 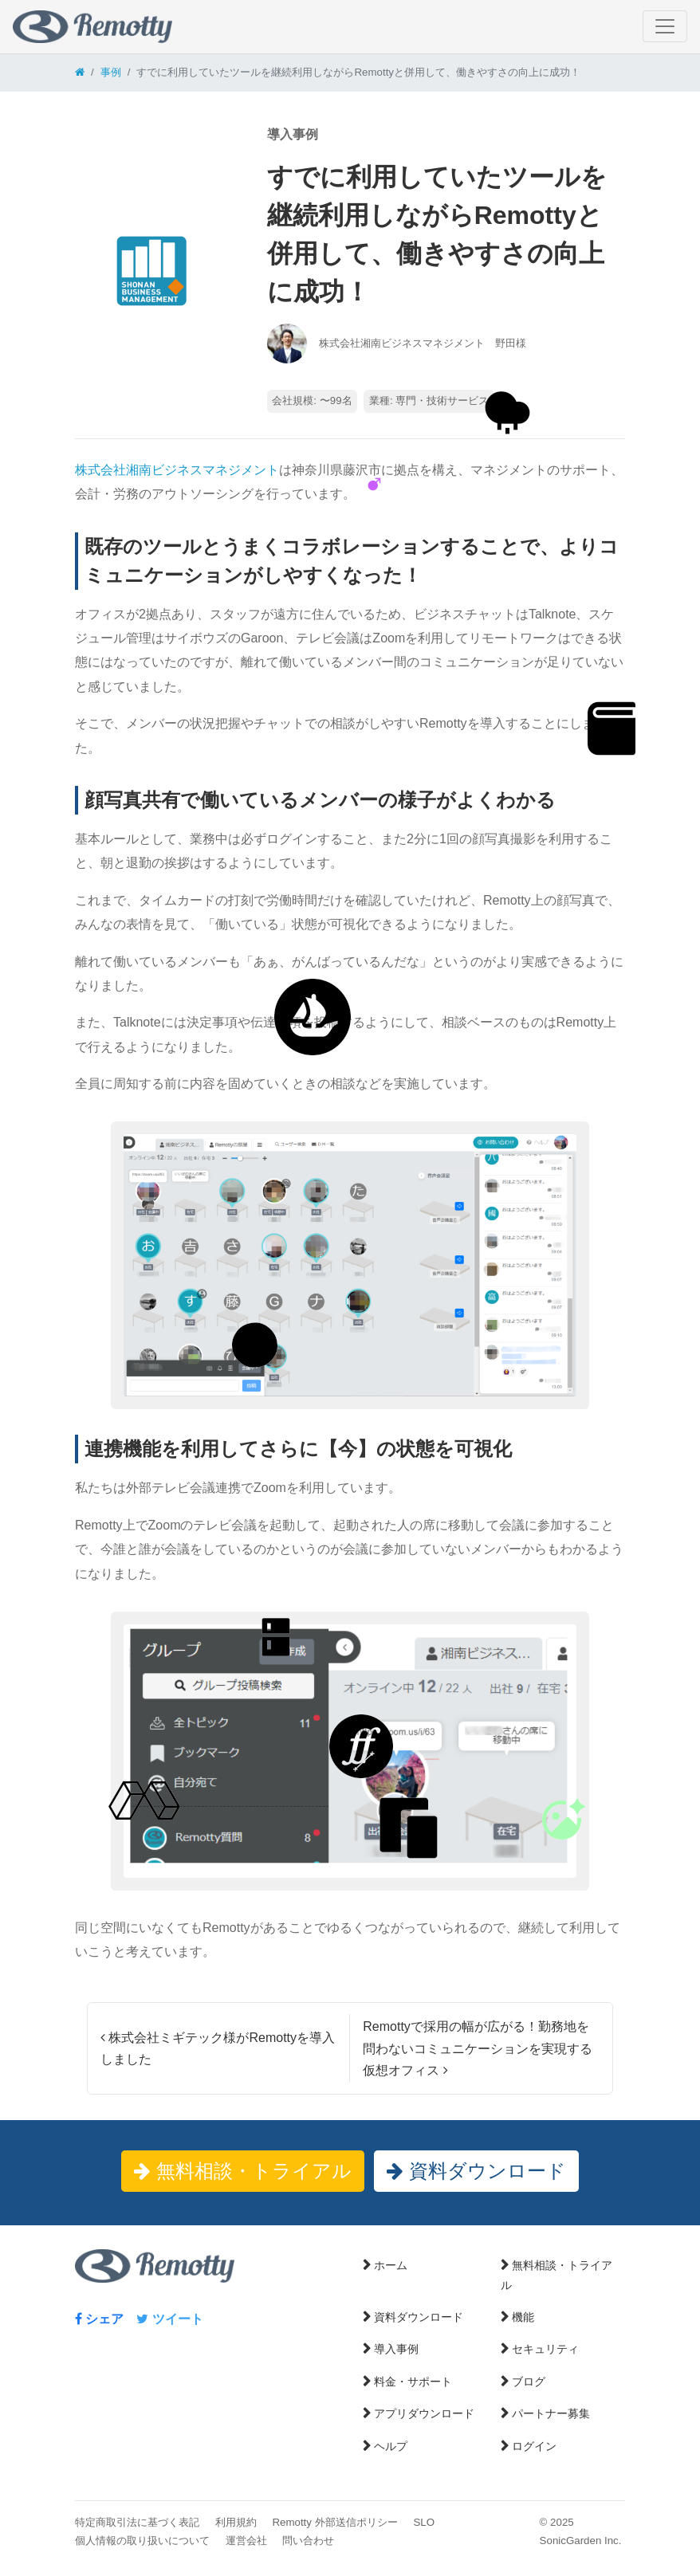 I want to click on indicates male or men's section, so click(x=374, y=484).